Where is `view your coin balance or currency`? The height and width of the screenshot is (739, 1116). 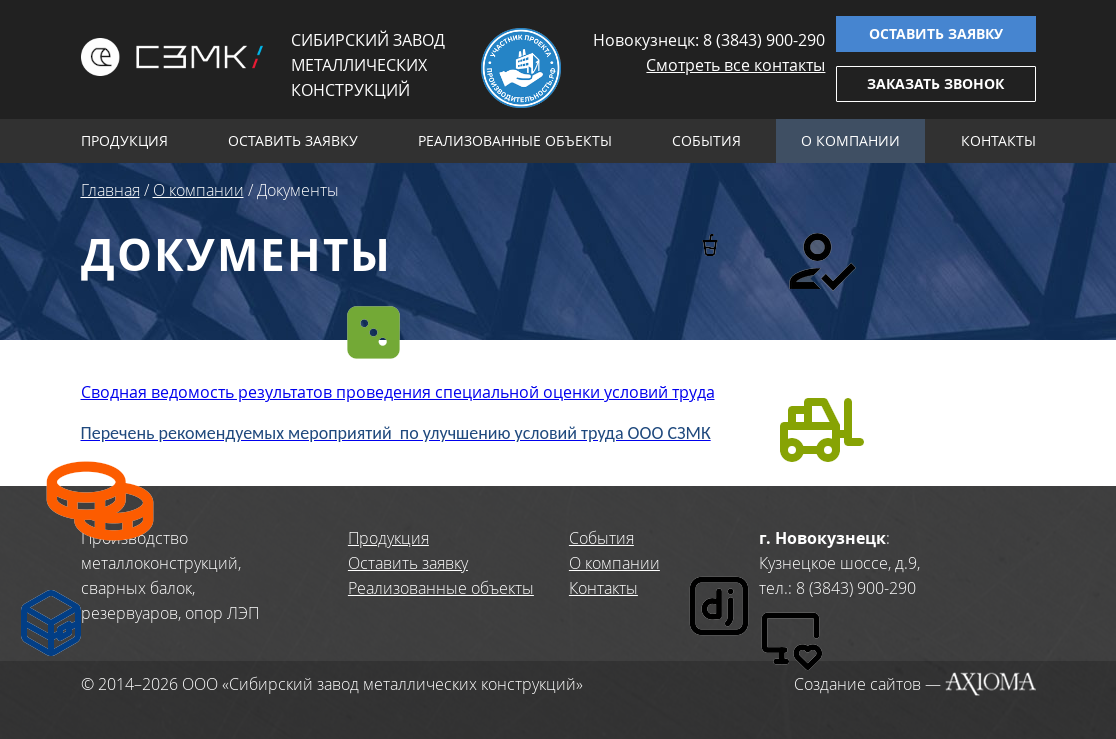
view your coin balance or currency is located at coordinates (100, 501).